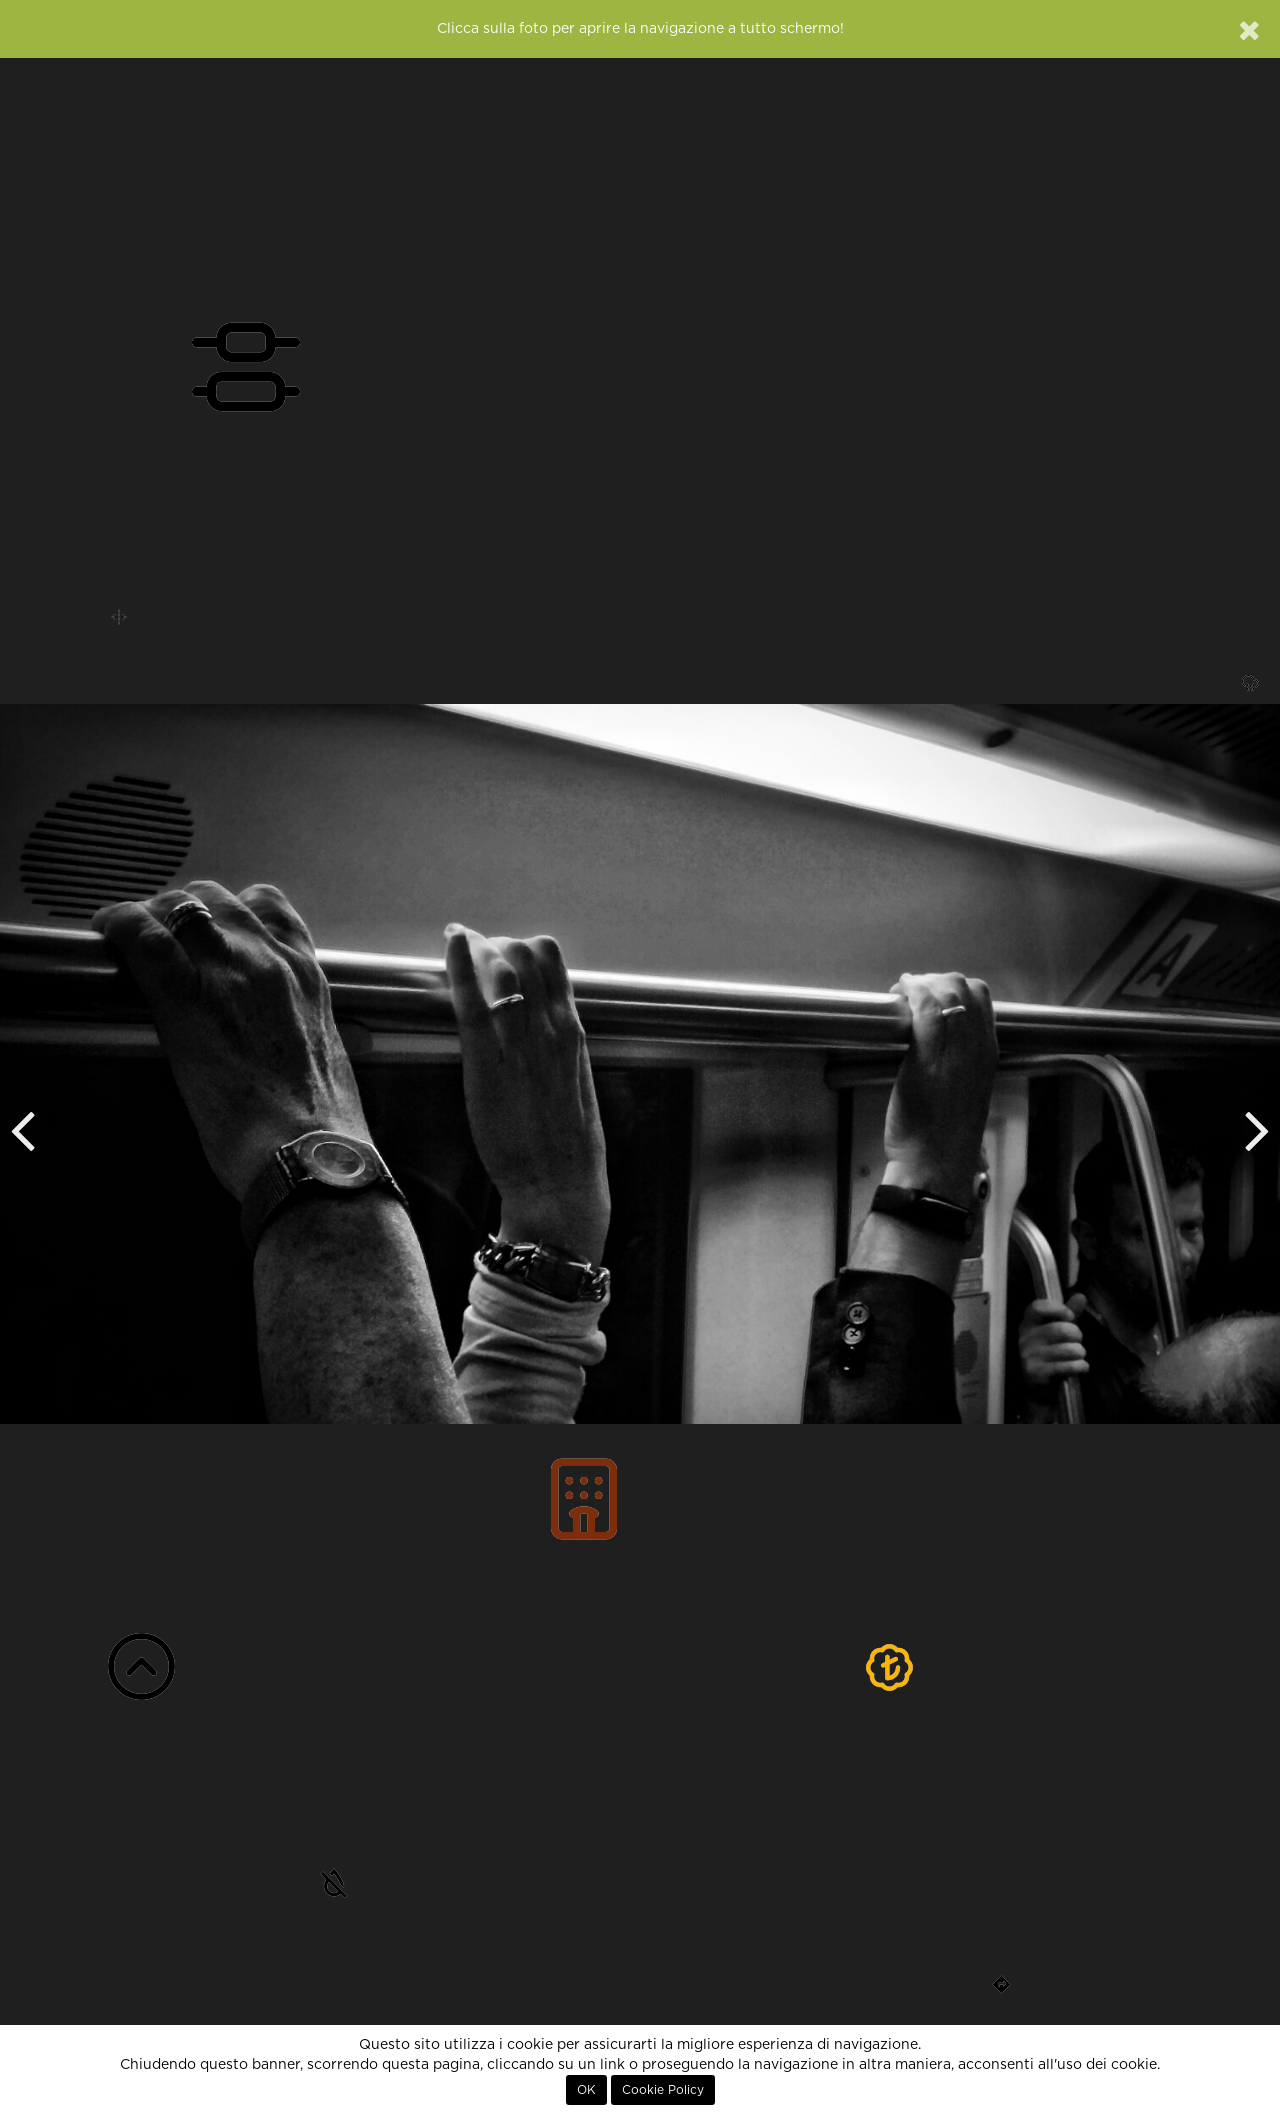 The width and height of the screenshot is (1280, 2115). Describe the element at coordinates (141, 1666) in the screenshot. I see `scroll to top of page` at that location.